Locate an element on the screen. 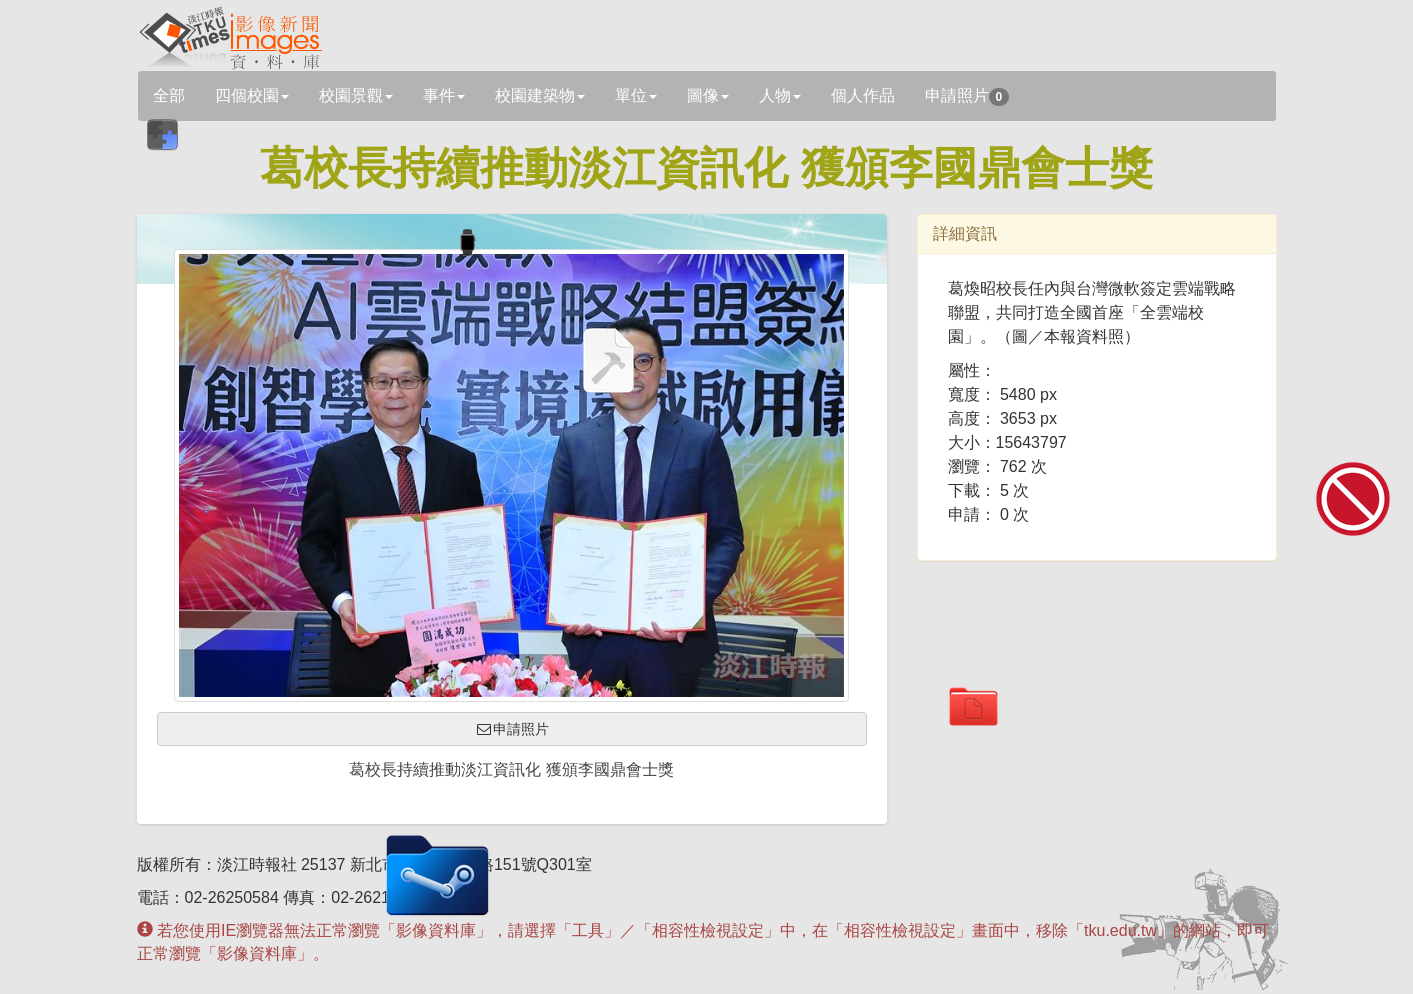  makefile document for build automation is located at coordinates (608, 360).